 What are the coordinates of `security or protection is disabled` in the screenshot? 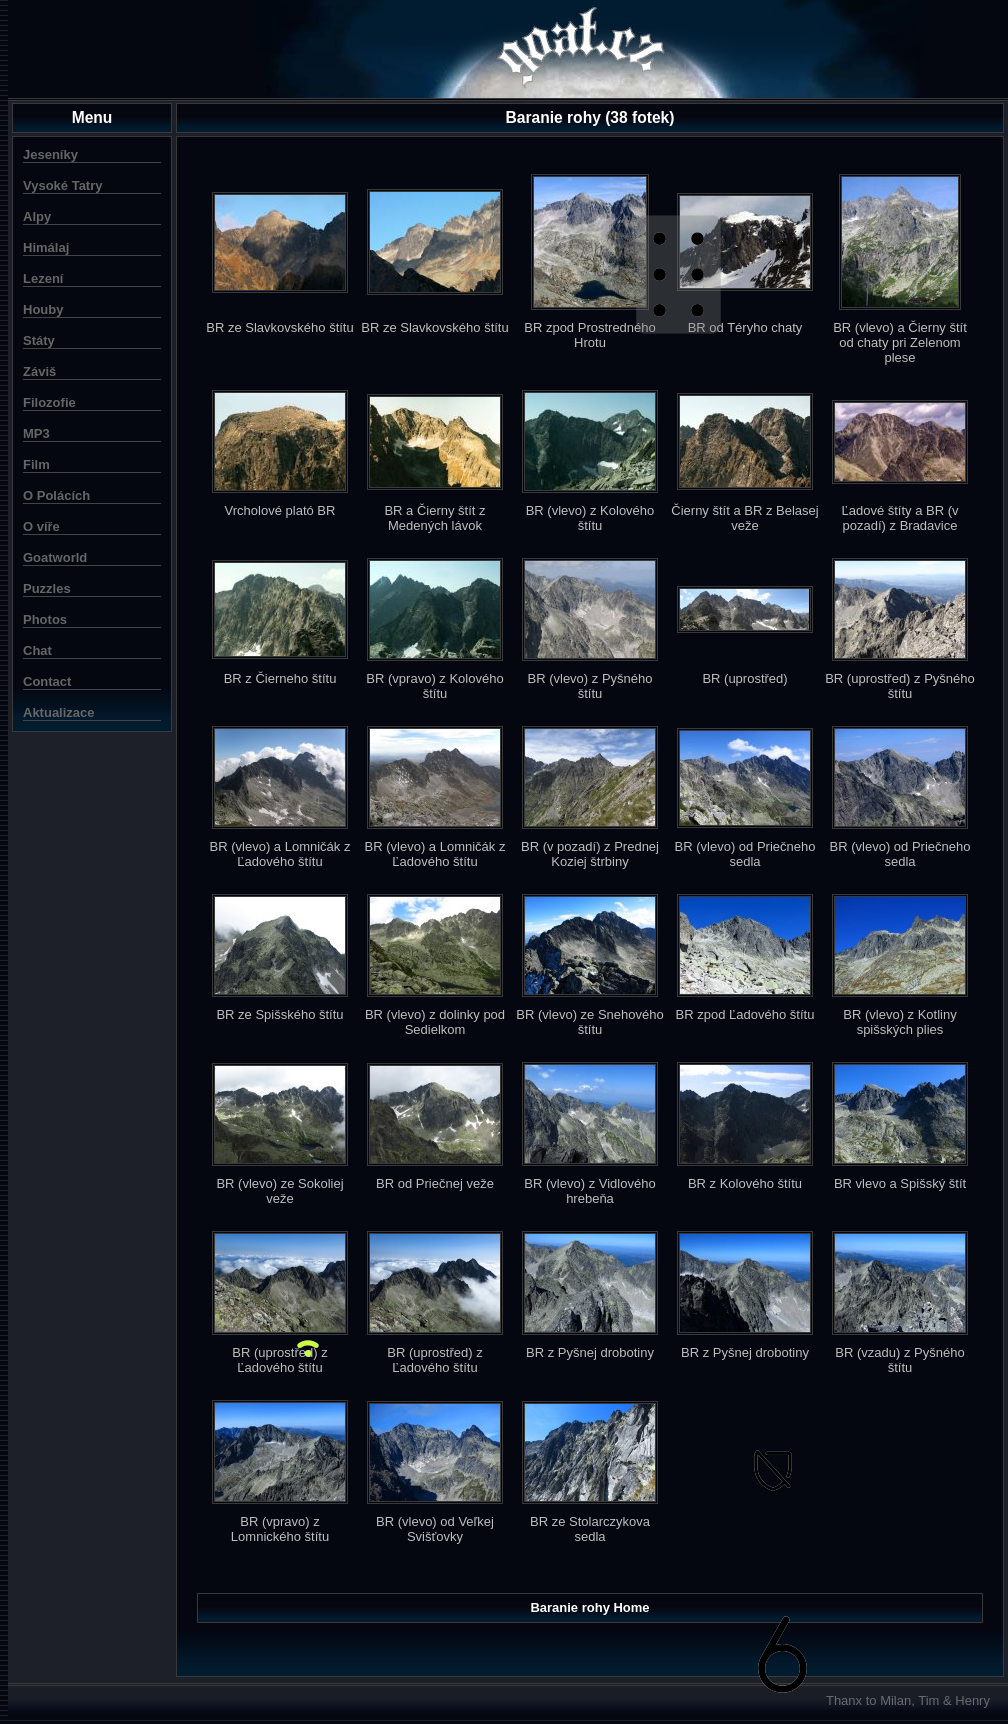 It's located at (773, 1469).